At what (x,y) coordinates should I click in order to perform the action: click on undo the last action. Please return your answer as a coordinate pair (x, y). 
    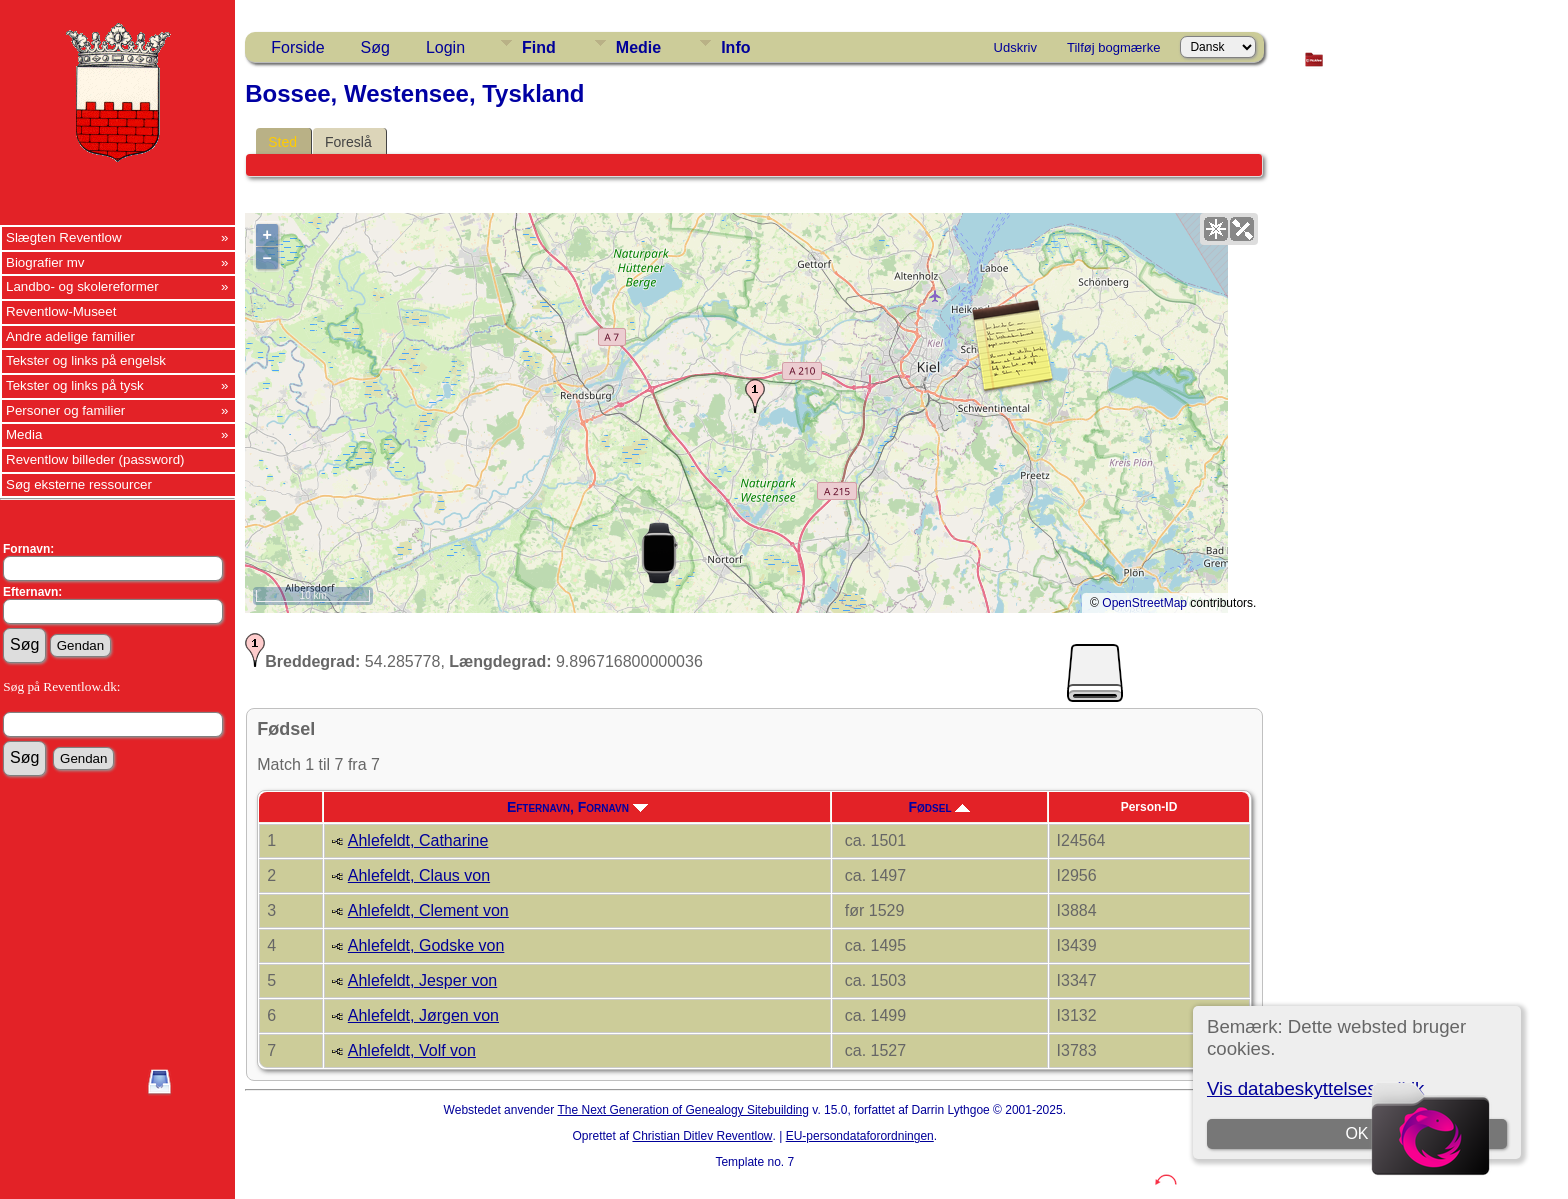
    Looking at the image, I should click on (1166, 1179).